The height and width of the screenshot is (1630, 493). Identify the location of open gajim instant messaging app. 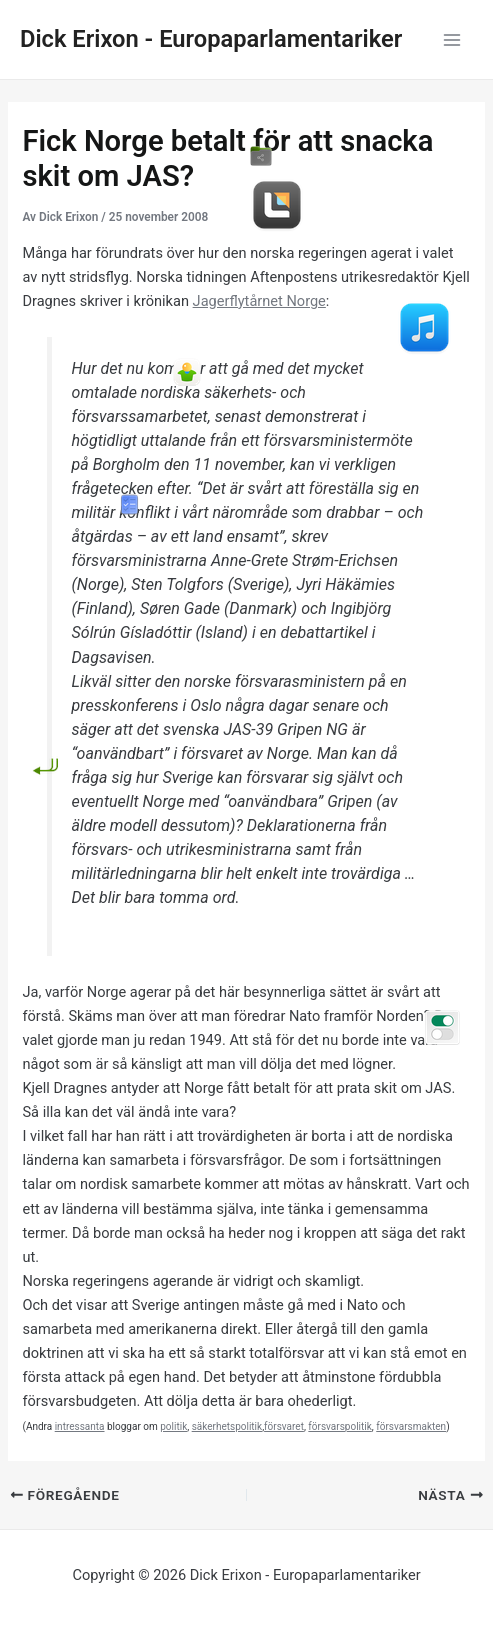
(187, 372).